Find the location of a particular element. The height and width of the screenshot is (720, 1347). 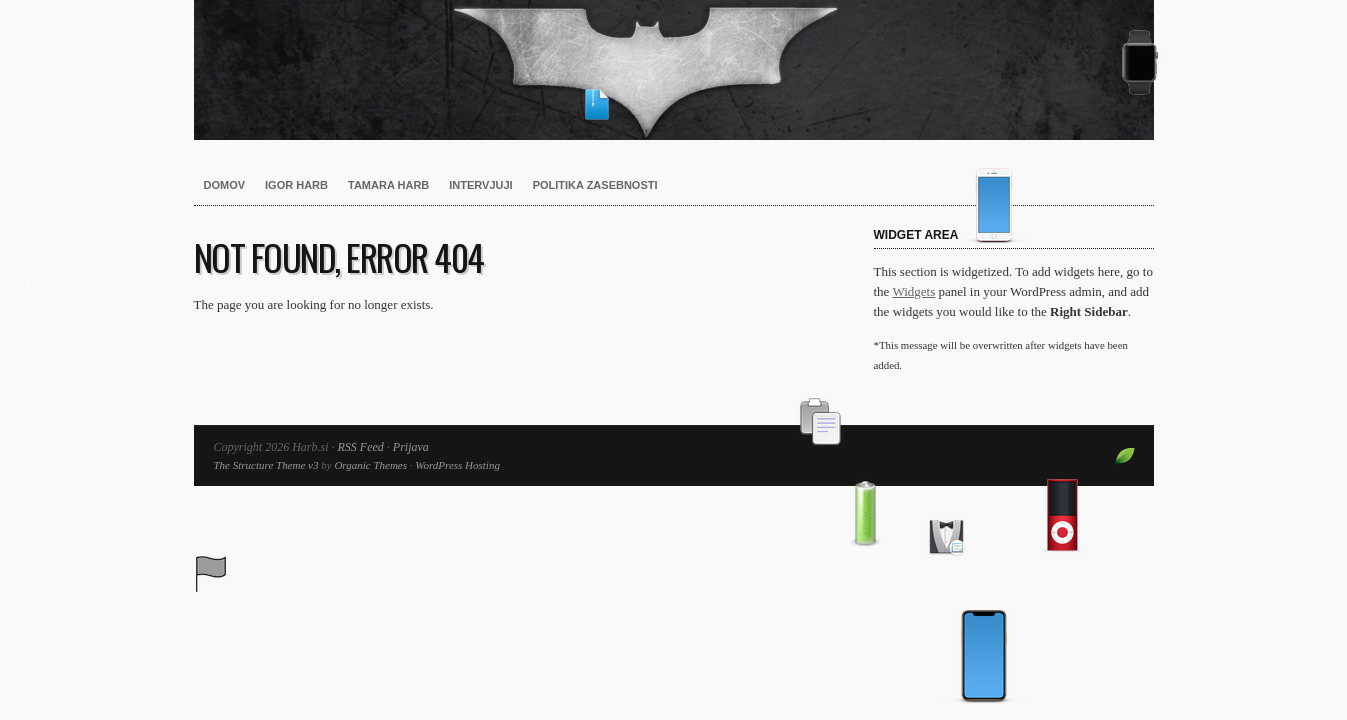

paste content from clipboard is located at coordinates (820, 421).